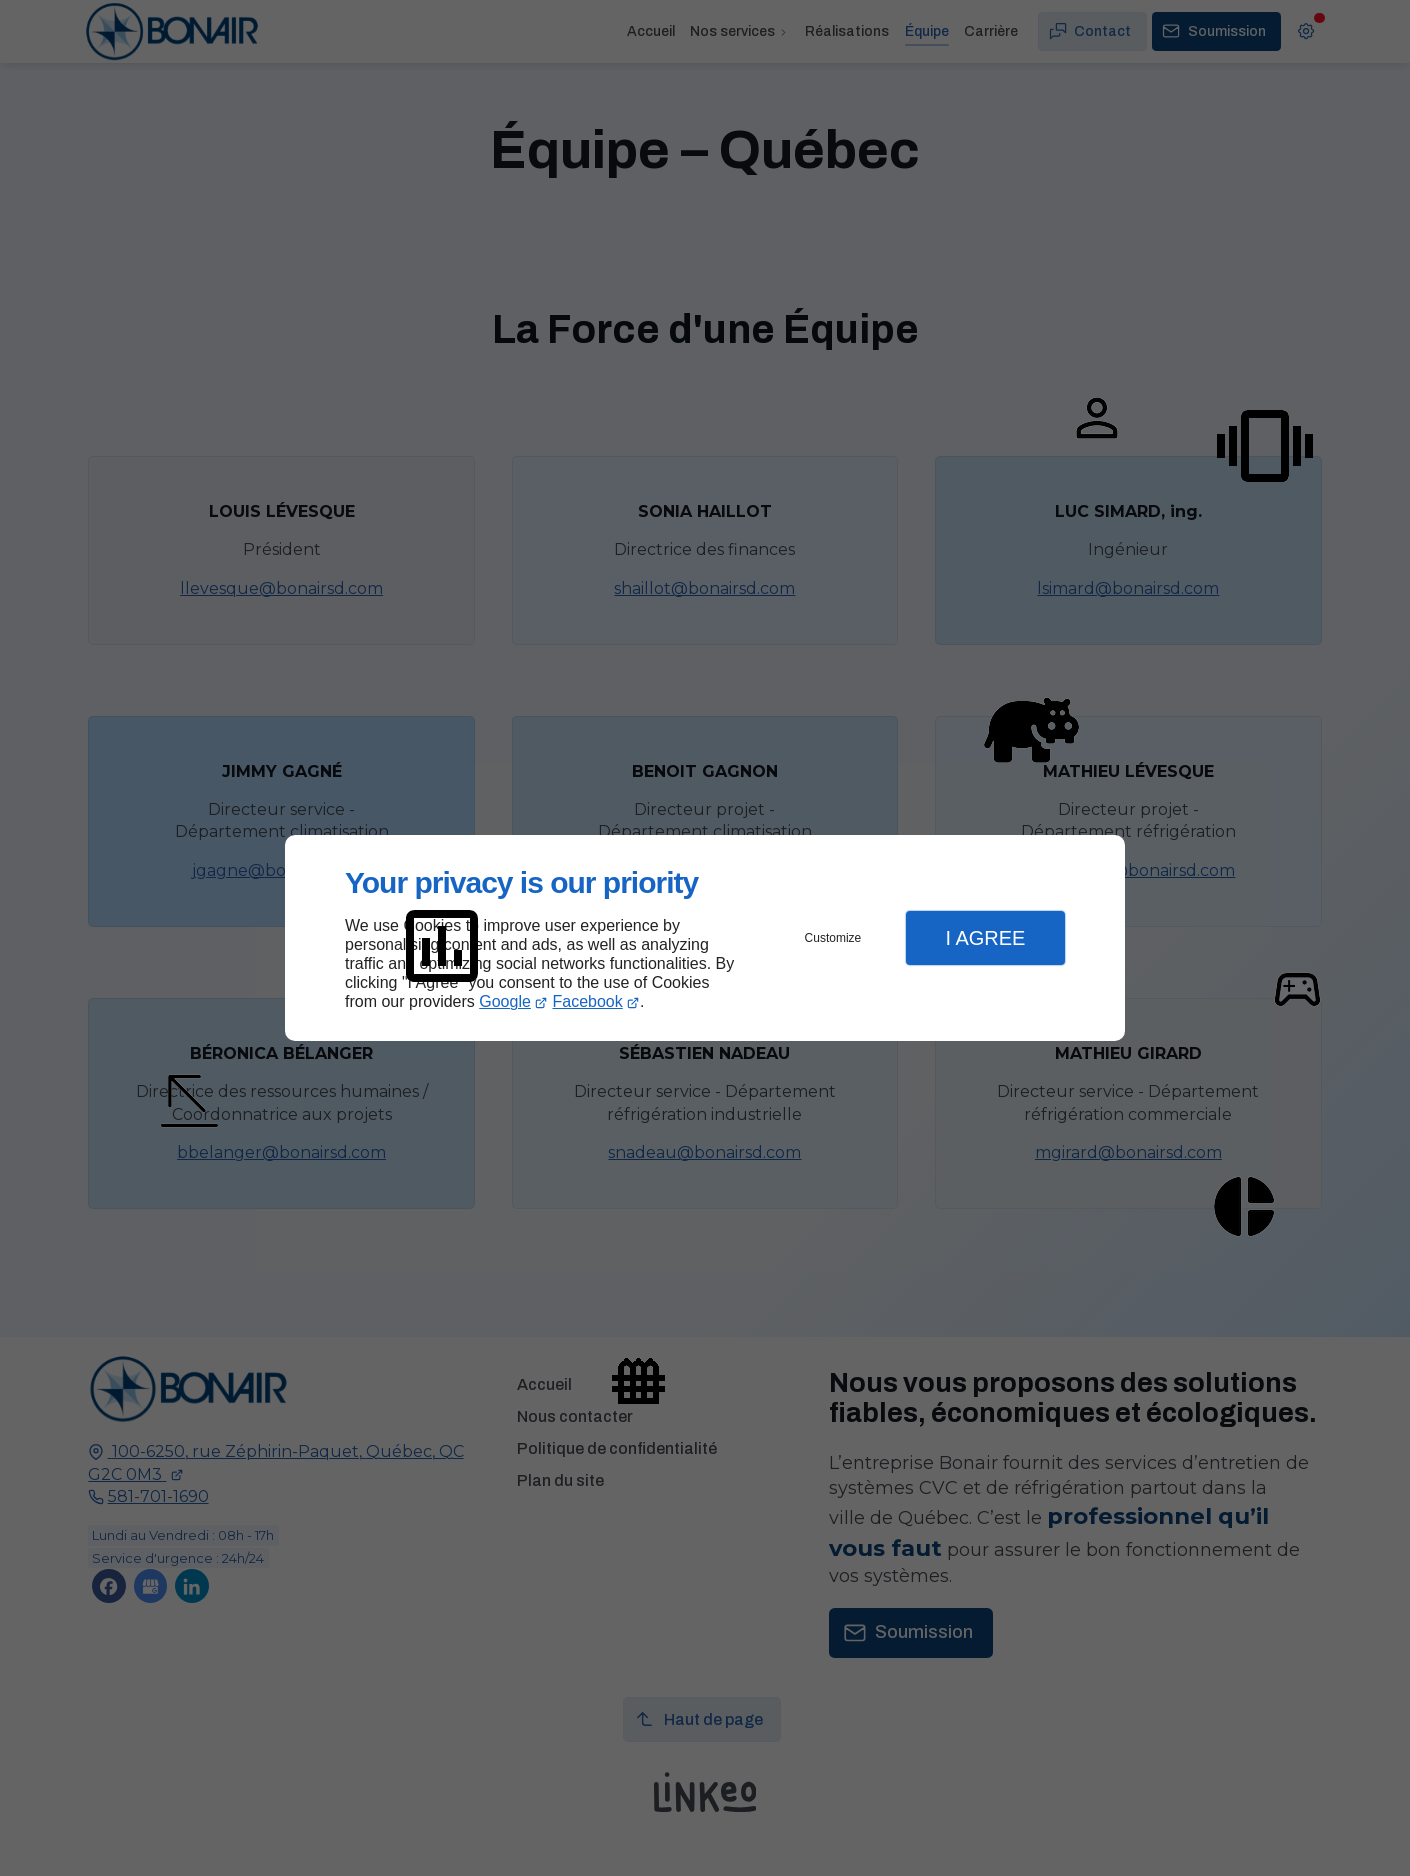  What do you see at coordinates (187, 1101) in the screenshot?
I see `navigate to the top-left or beginning of content` at bounding box center [187, 1101].